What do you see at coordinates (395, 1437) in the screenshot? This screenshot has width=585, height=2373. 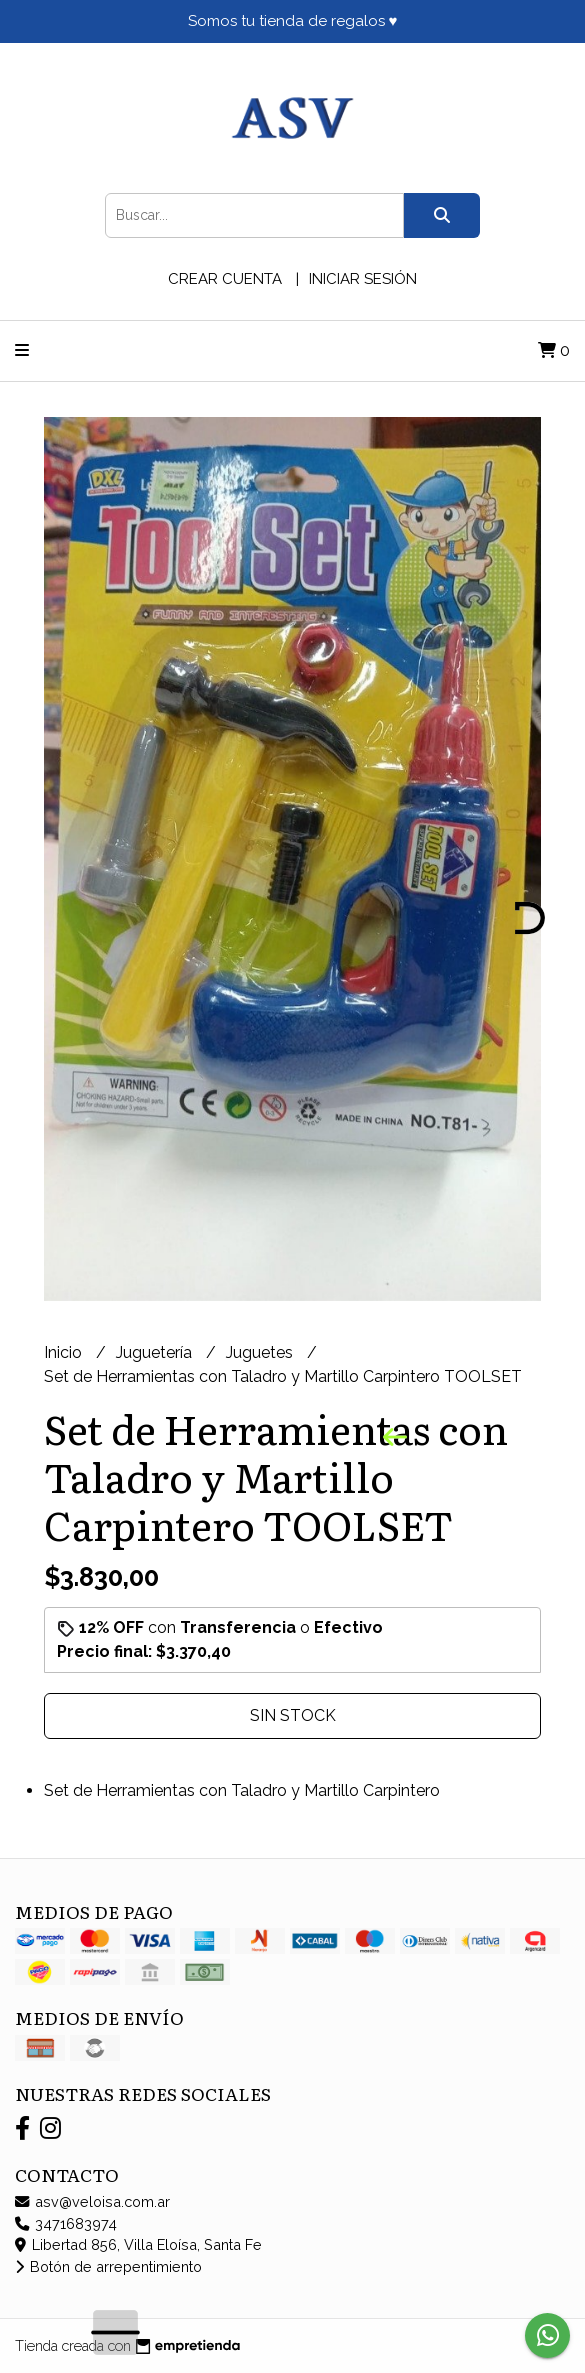 I see `go back to the previous screen` at bounding box center [395, 1437].